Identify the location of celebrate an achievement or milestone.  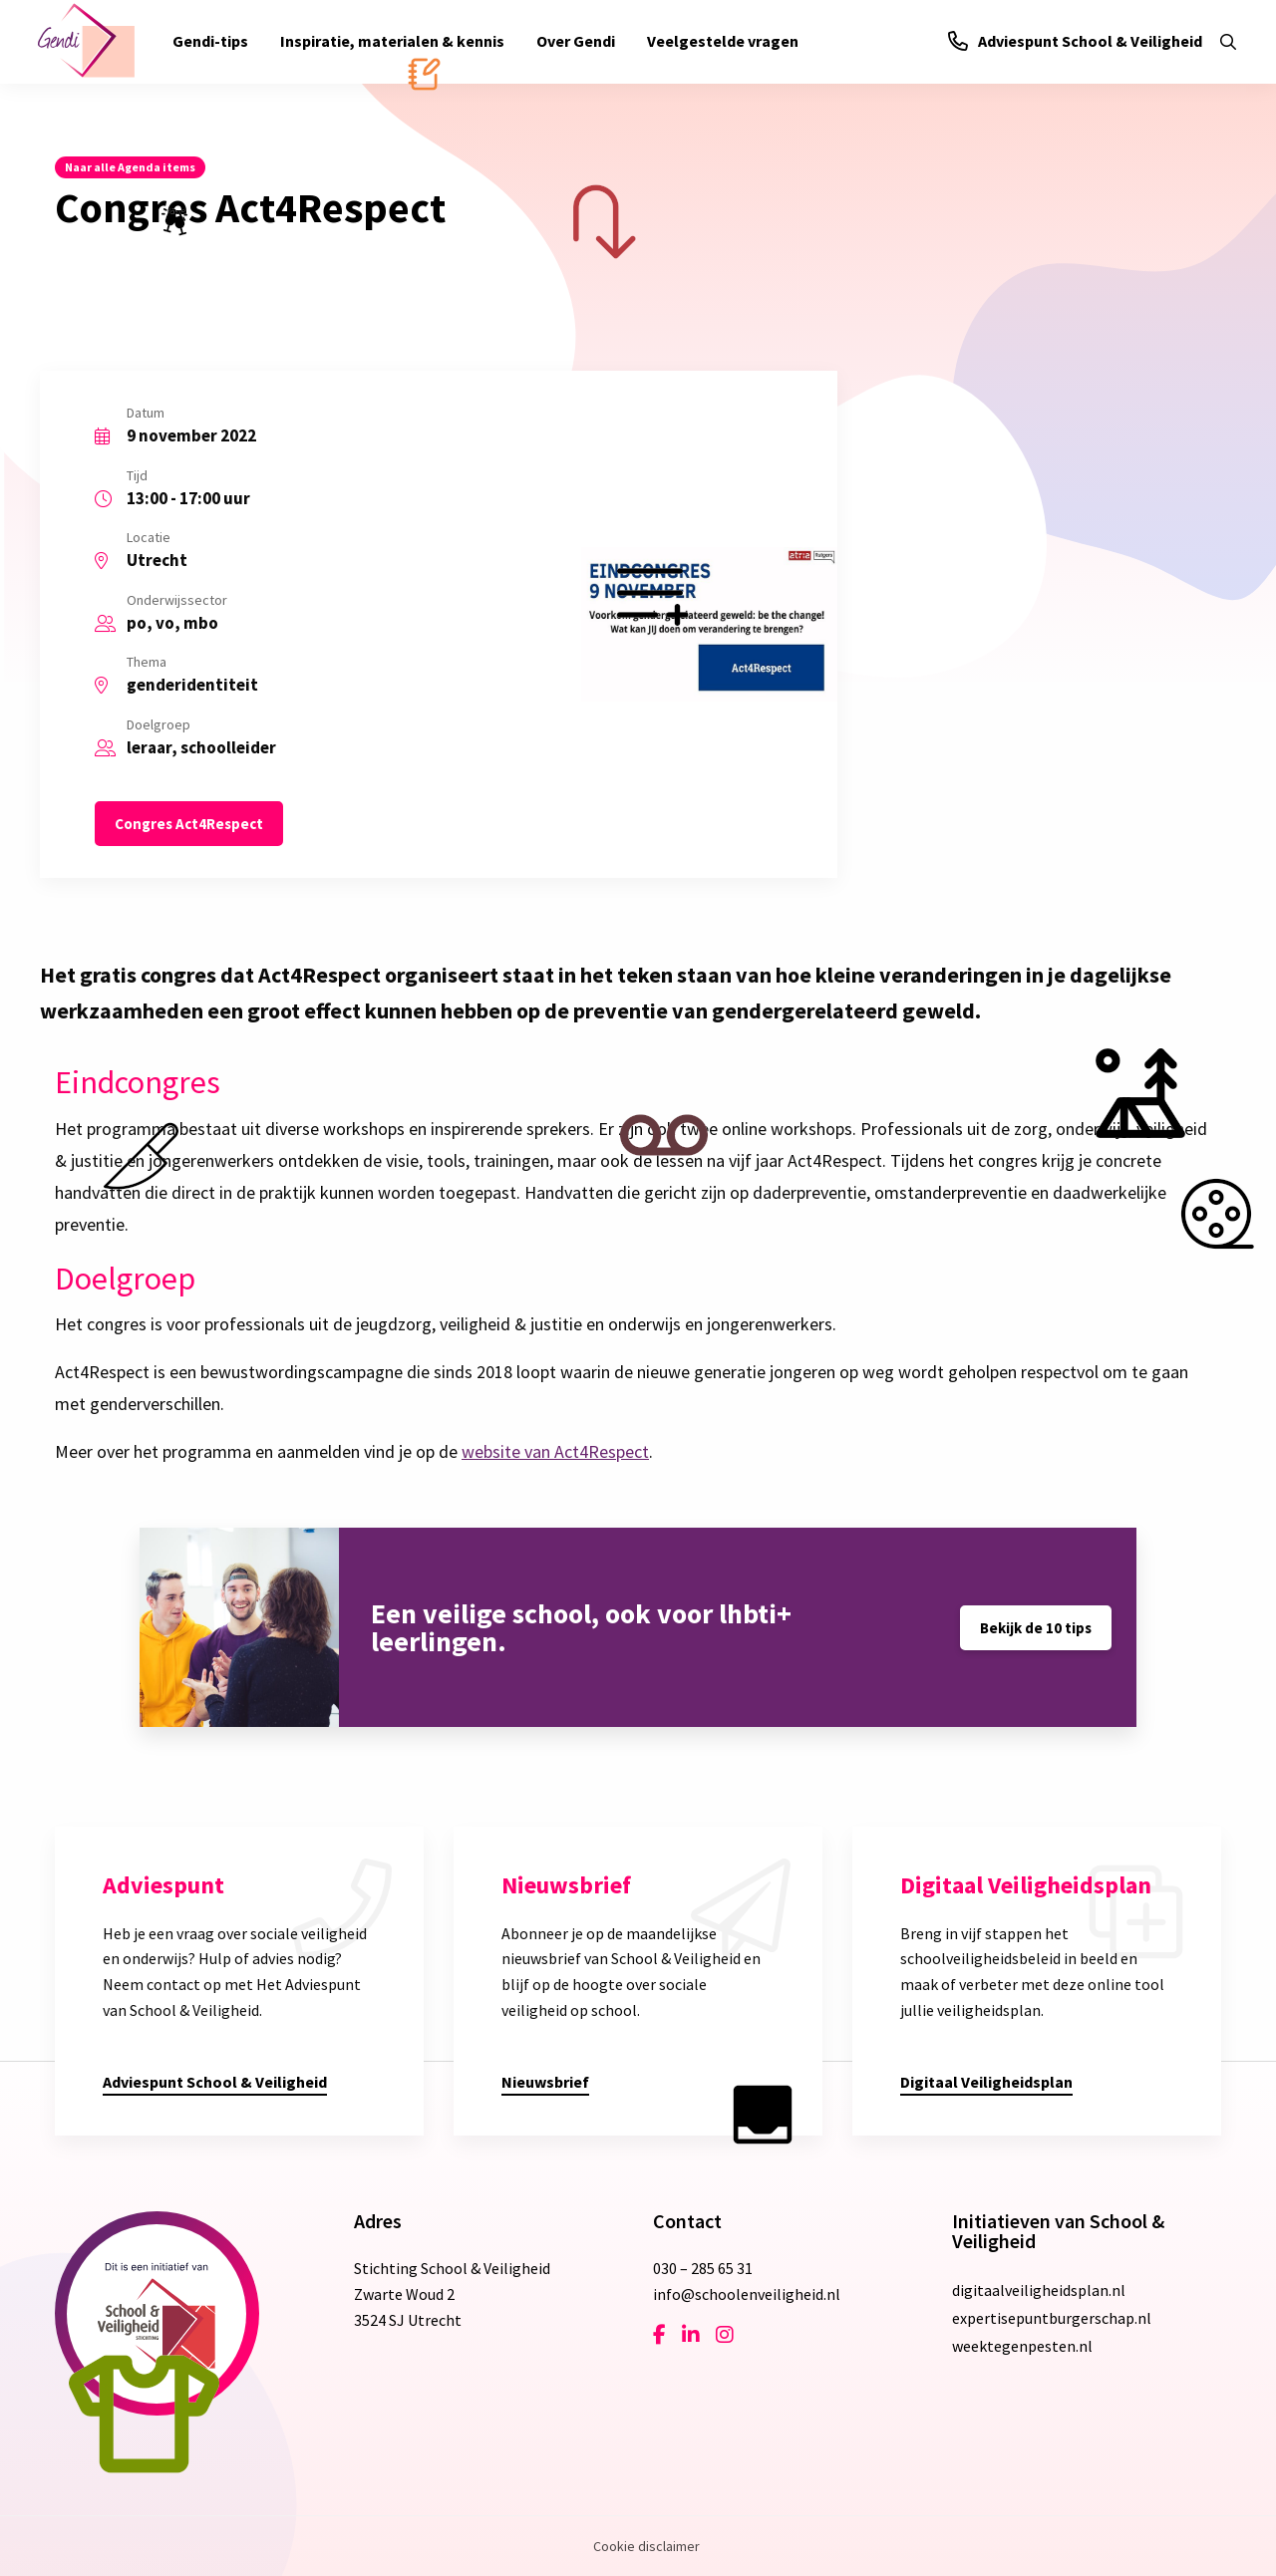
(174, 221).